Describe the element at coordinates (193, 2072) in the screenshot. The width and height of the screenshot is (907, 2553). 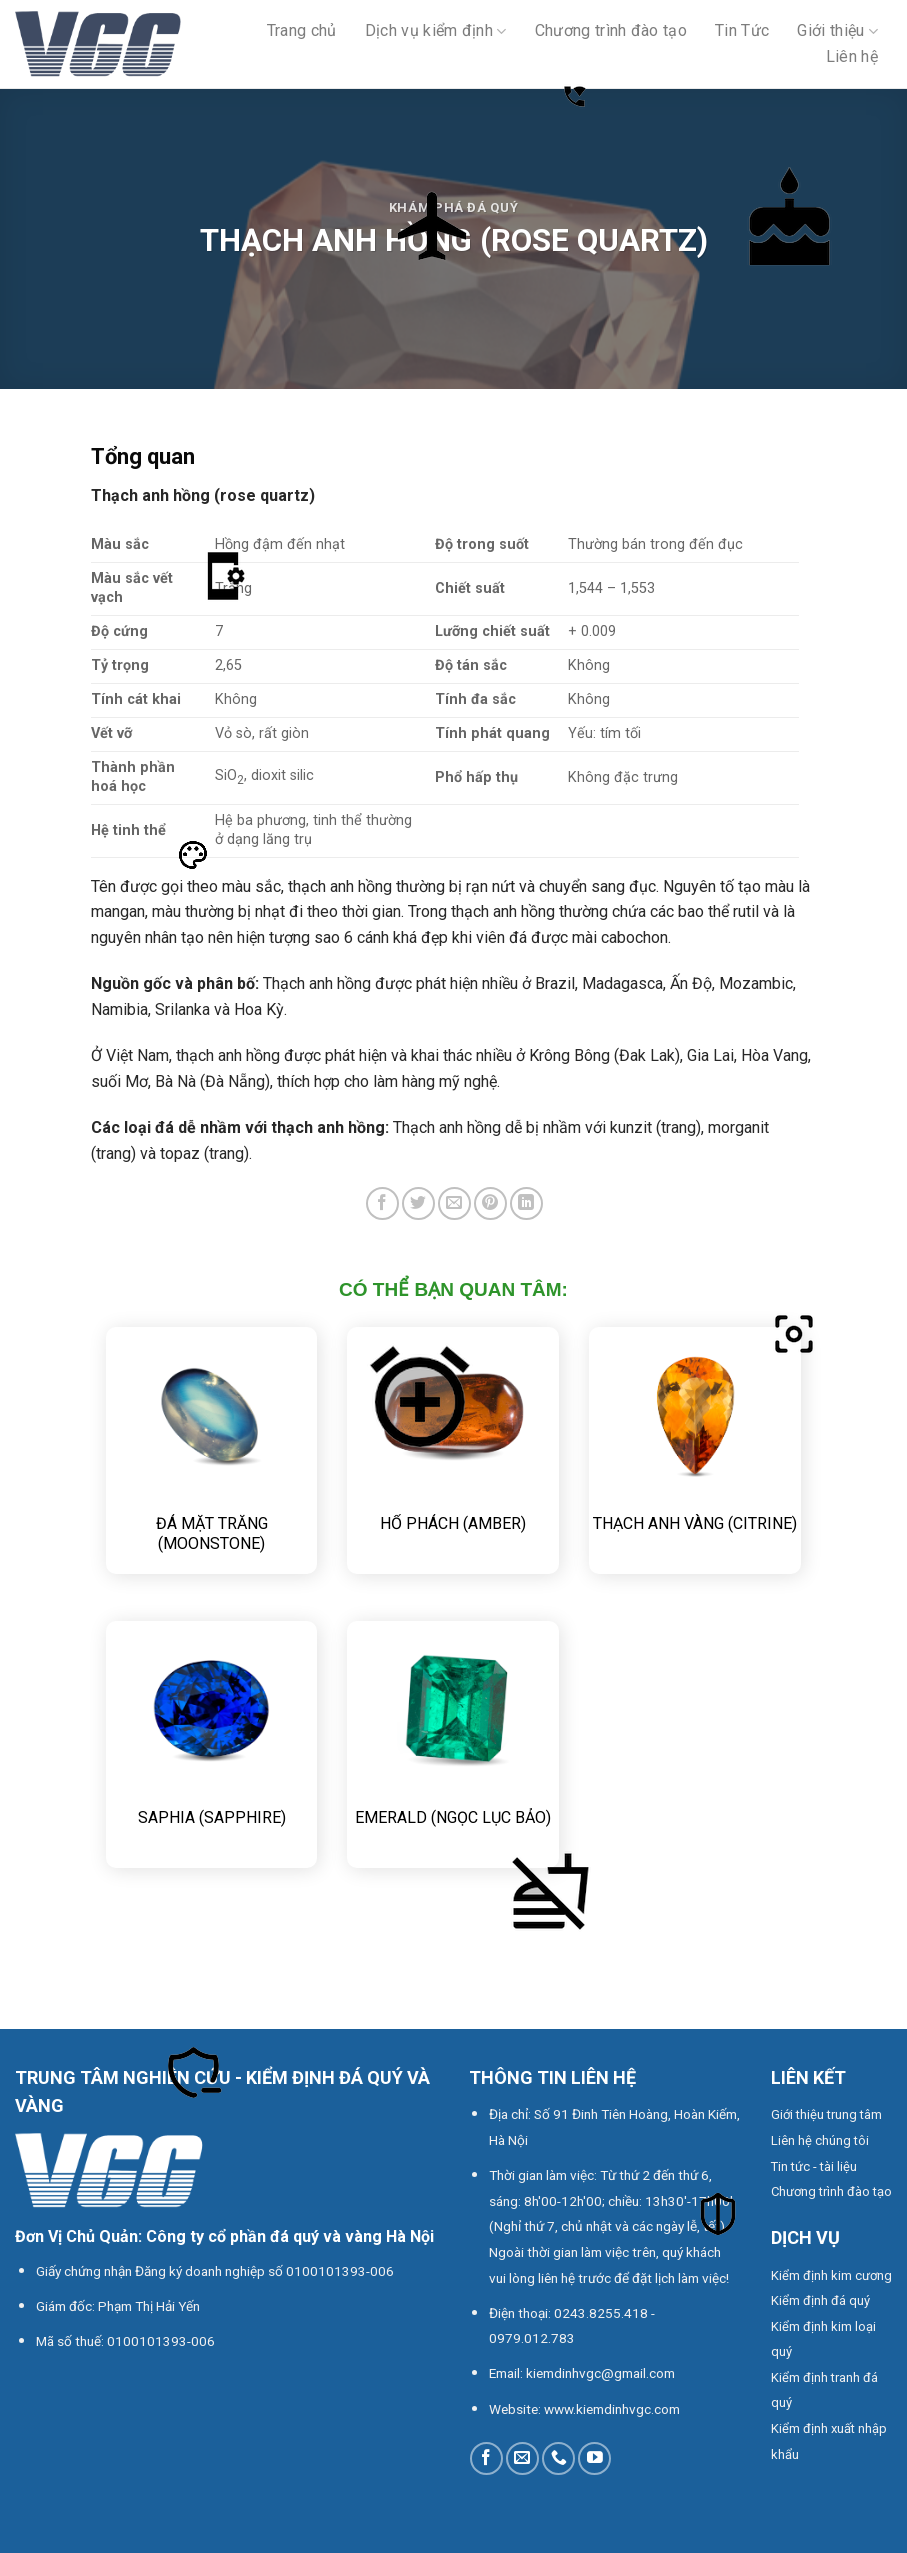
I see `remove a security protection or permission` at that location.